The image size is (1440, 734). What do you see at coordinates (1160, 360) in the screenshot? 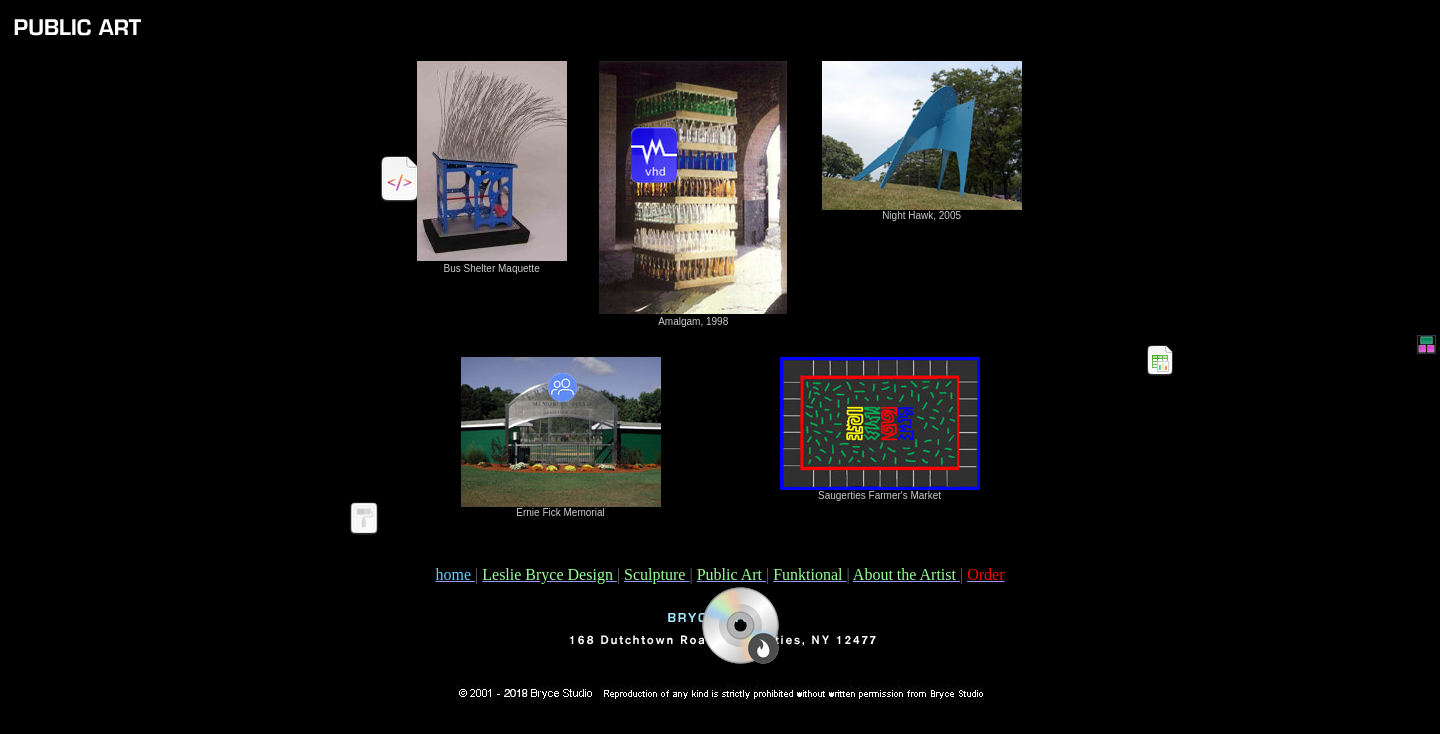
I see `open a spreadsheet file` at bounding box center [1160, 360].